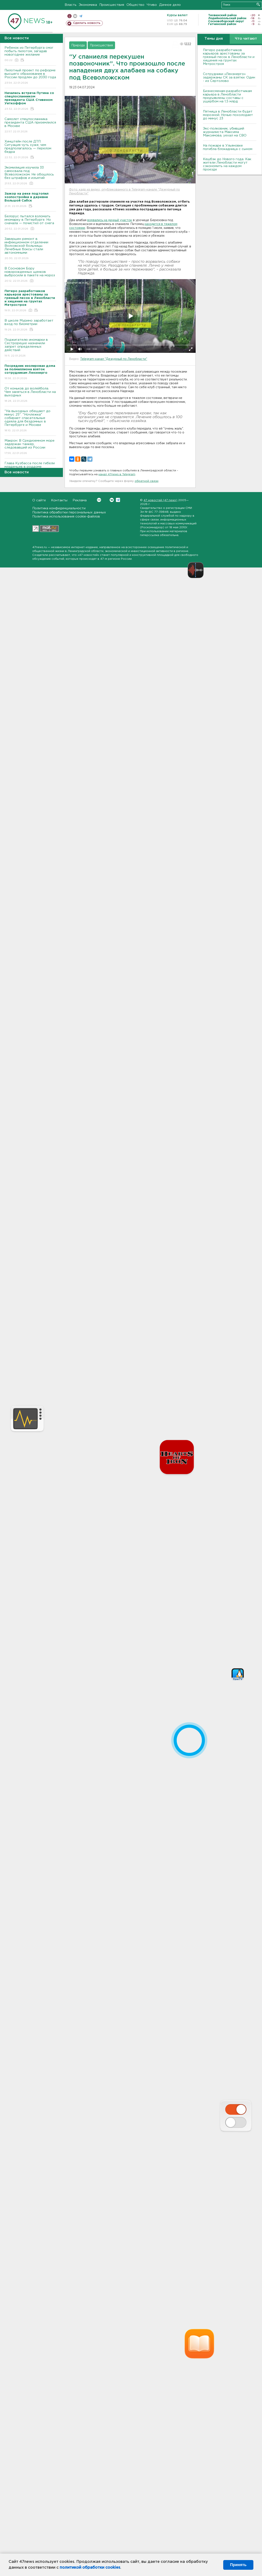  Describe the element at coordinates (236, 2116) in the screenshot. I see `access desktop preferences and settings` at that location.